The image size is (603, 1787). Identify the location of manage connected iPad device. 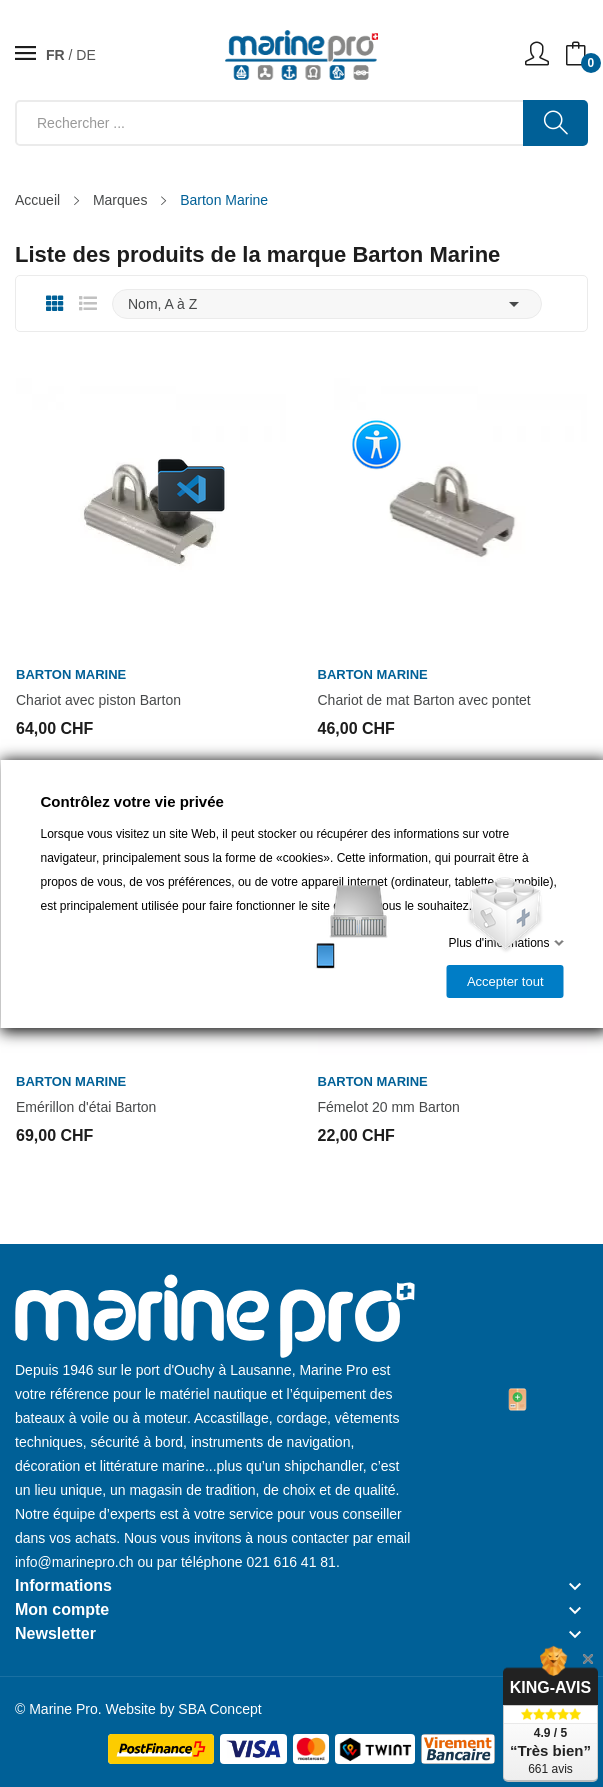
(325, 955).